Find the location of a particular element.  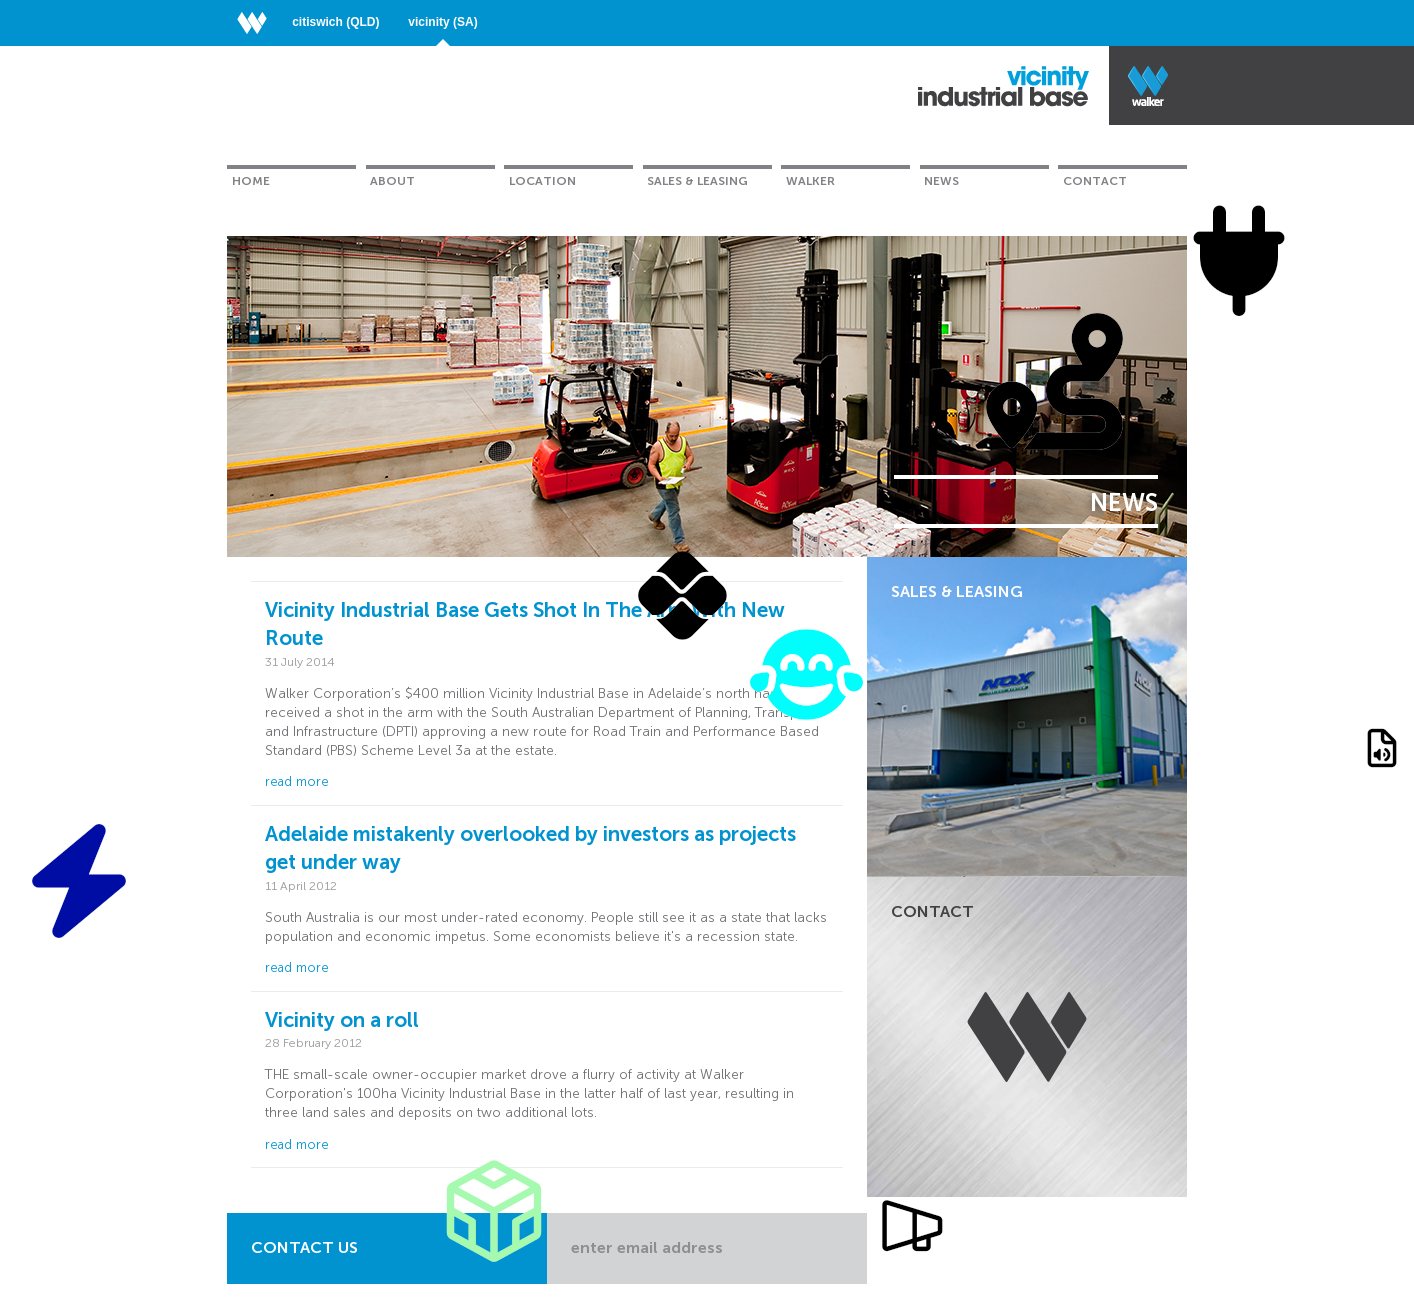

indicates quick actions or flash features is located at coordinates (79, 881).